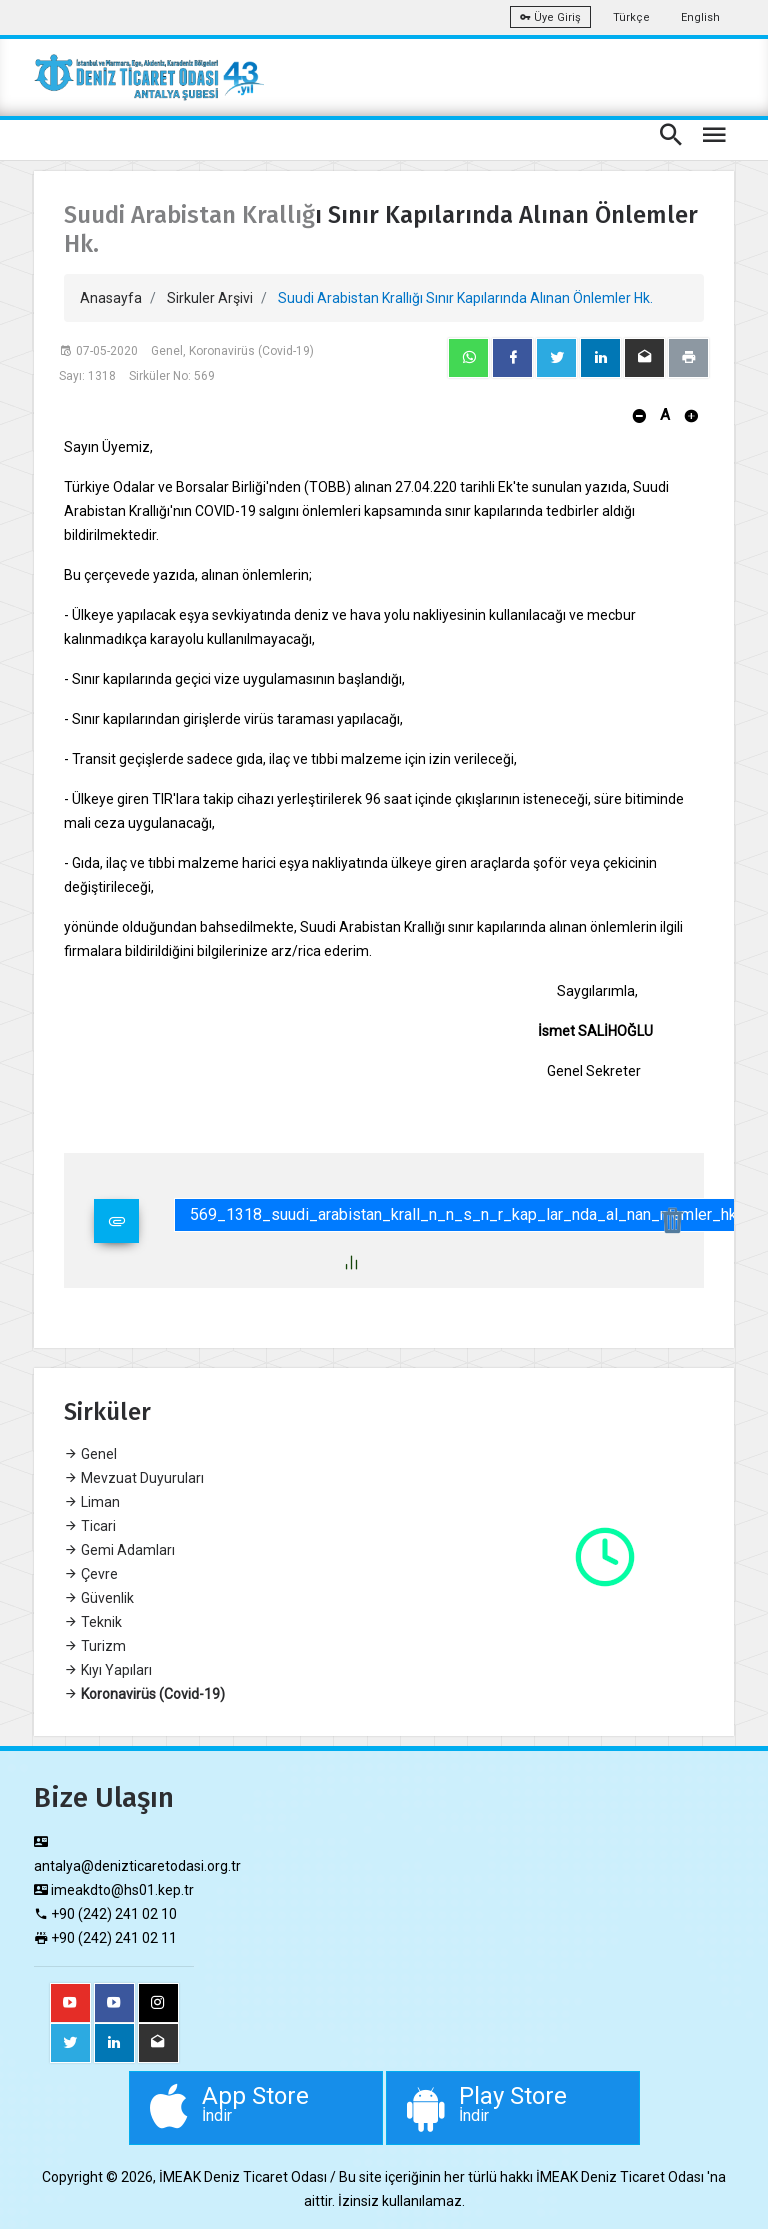 This screenshot has width=768, height=2229. I want to click on view current time, so click(605, 1557).